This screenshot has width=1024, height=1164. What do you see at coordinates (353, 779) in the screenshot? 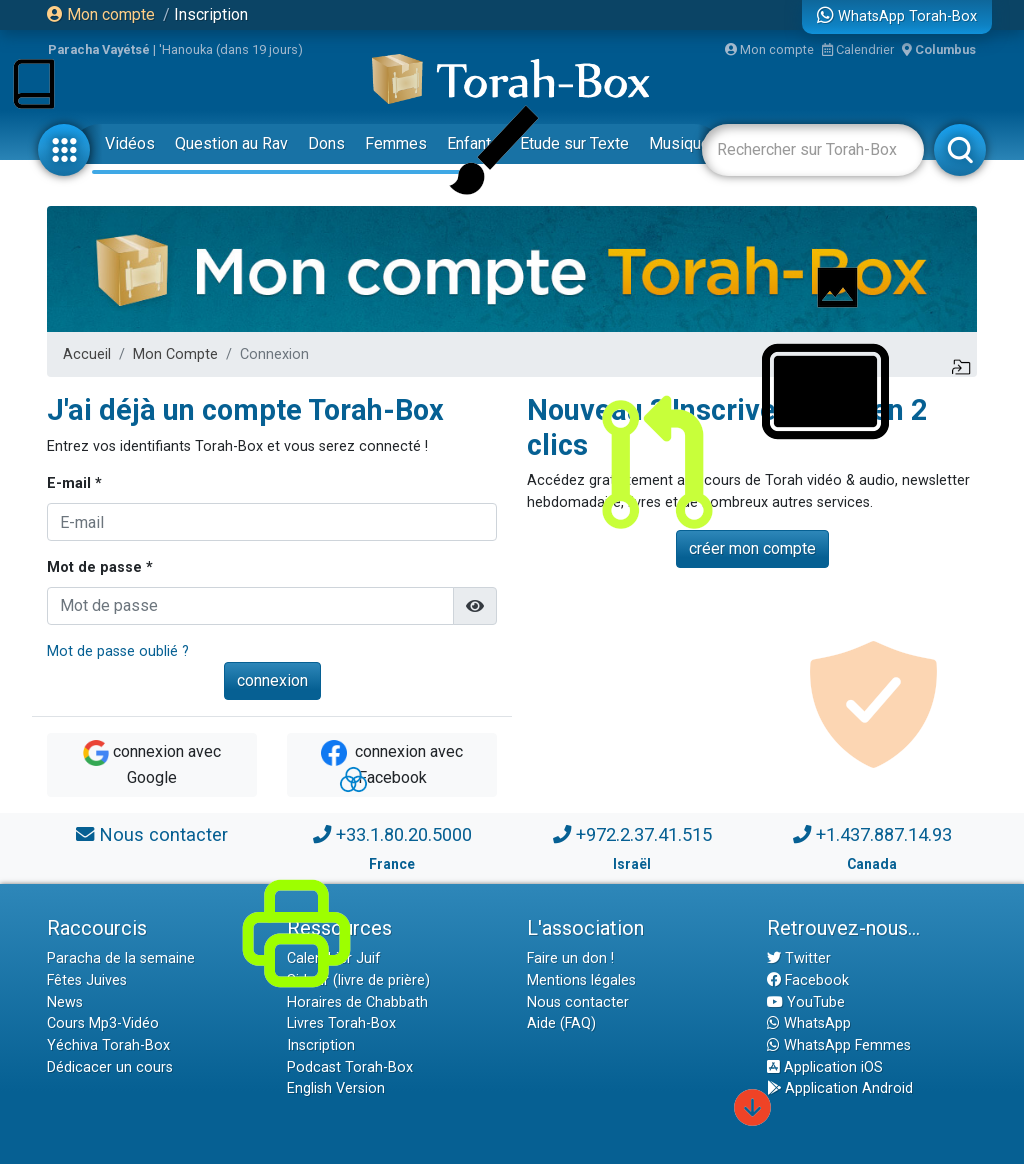
I see `adjust color filter settings` at bounding box center [353, 779].